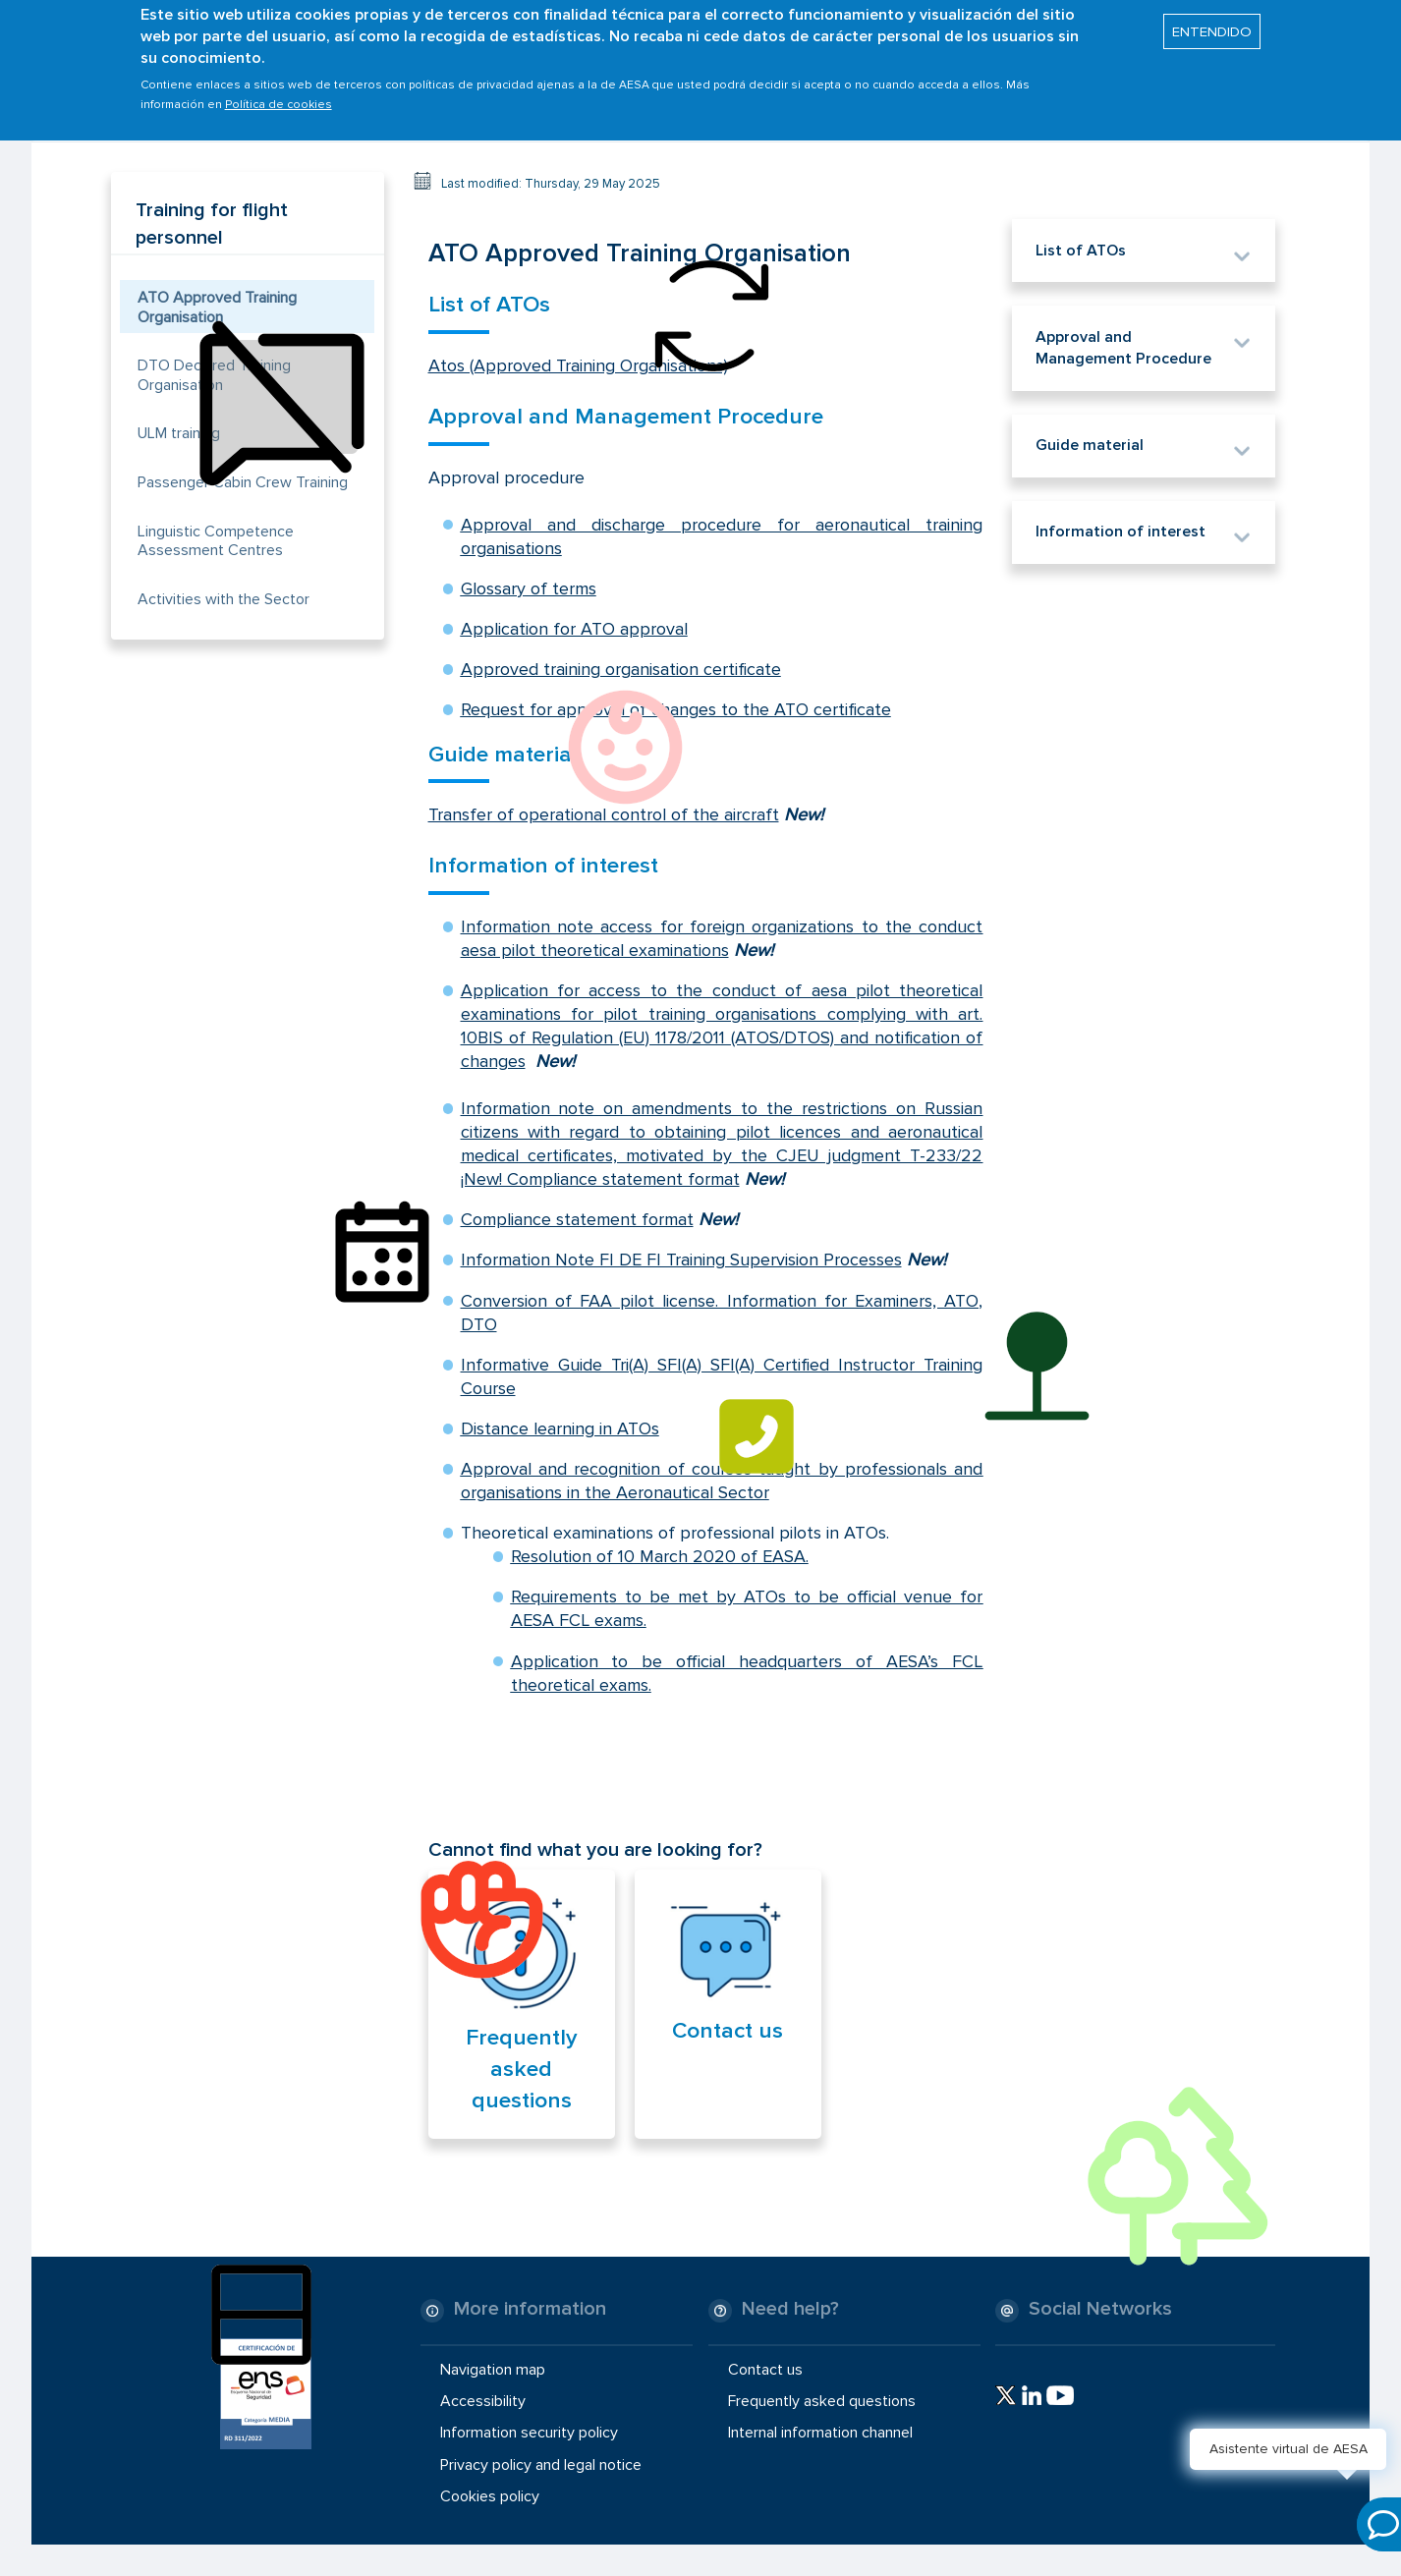 The image size is (1401, 2576). Describe the element at coordinates (382, 1256) in the screenshot. I see `view calendar with scheduled events` at that location.